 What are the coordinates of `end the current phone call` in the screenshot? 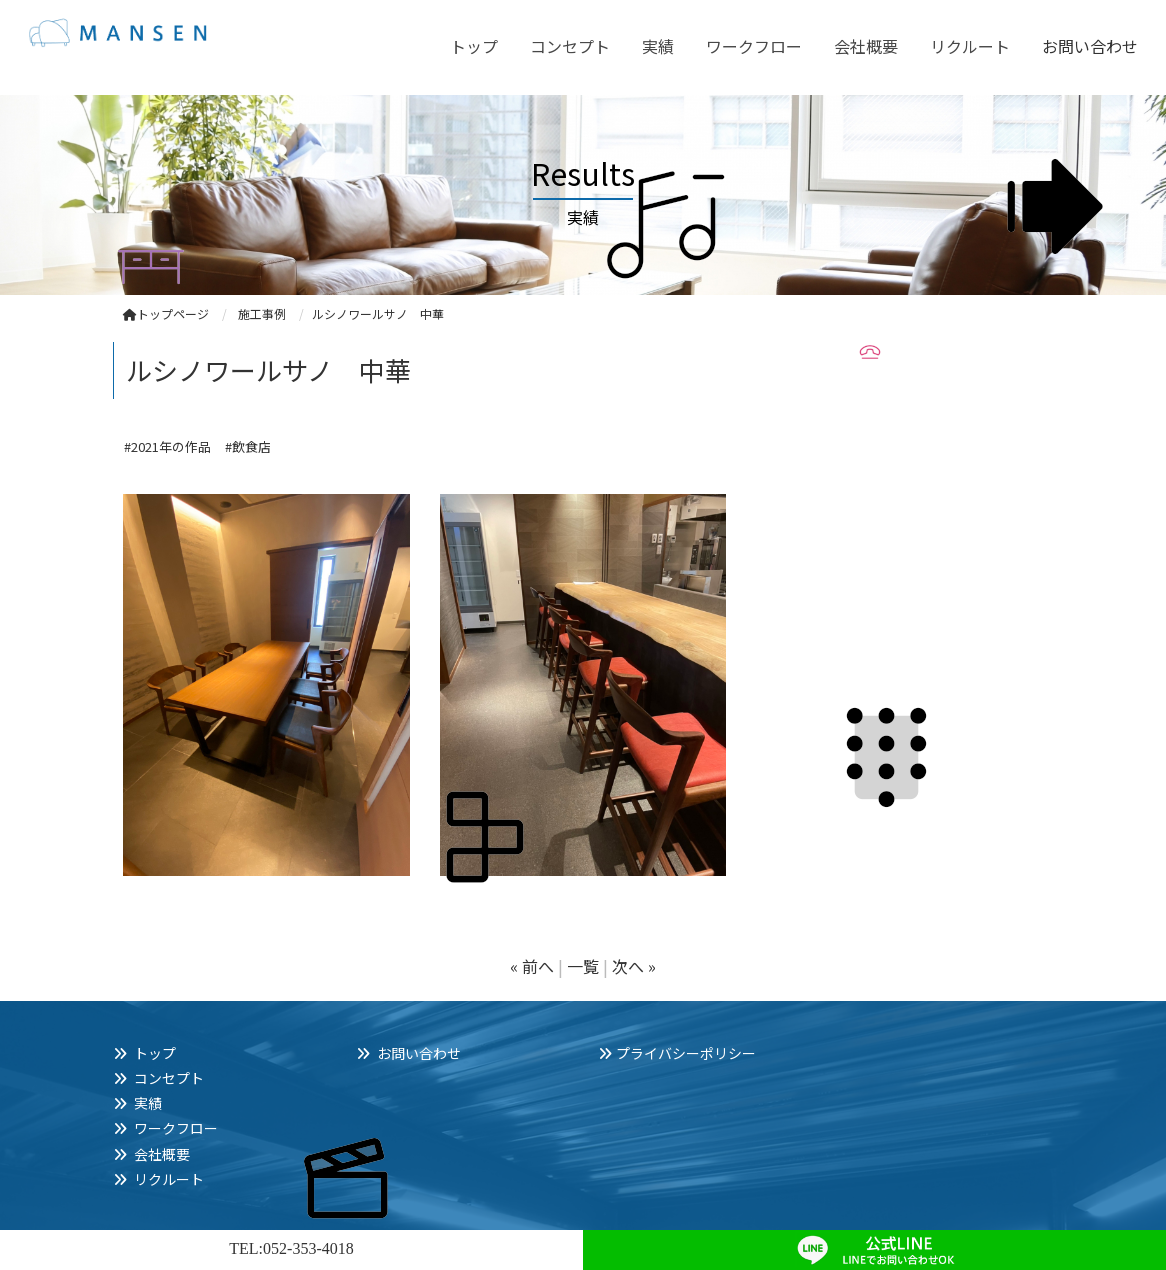 It's located at (870, 352).